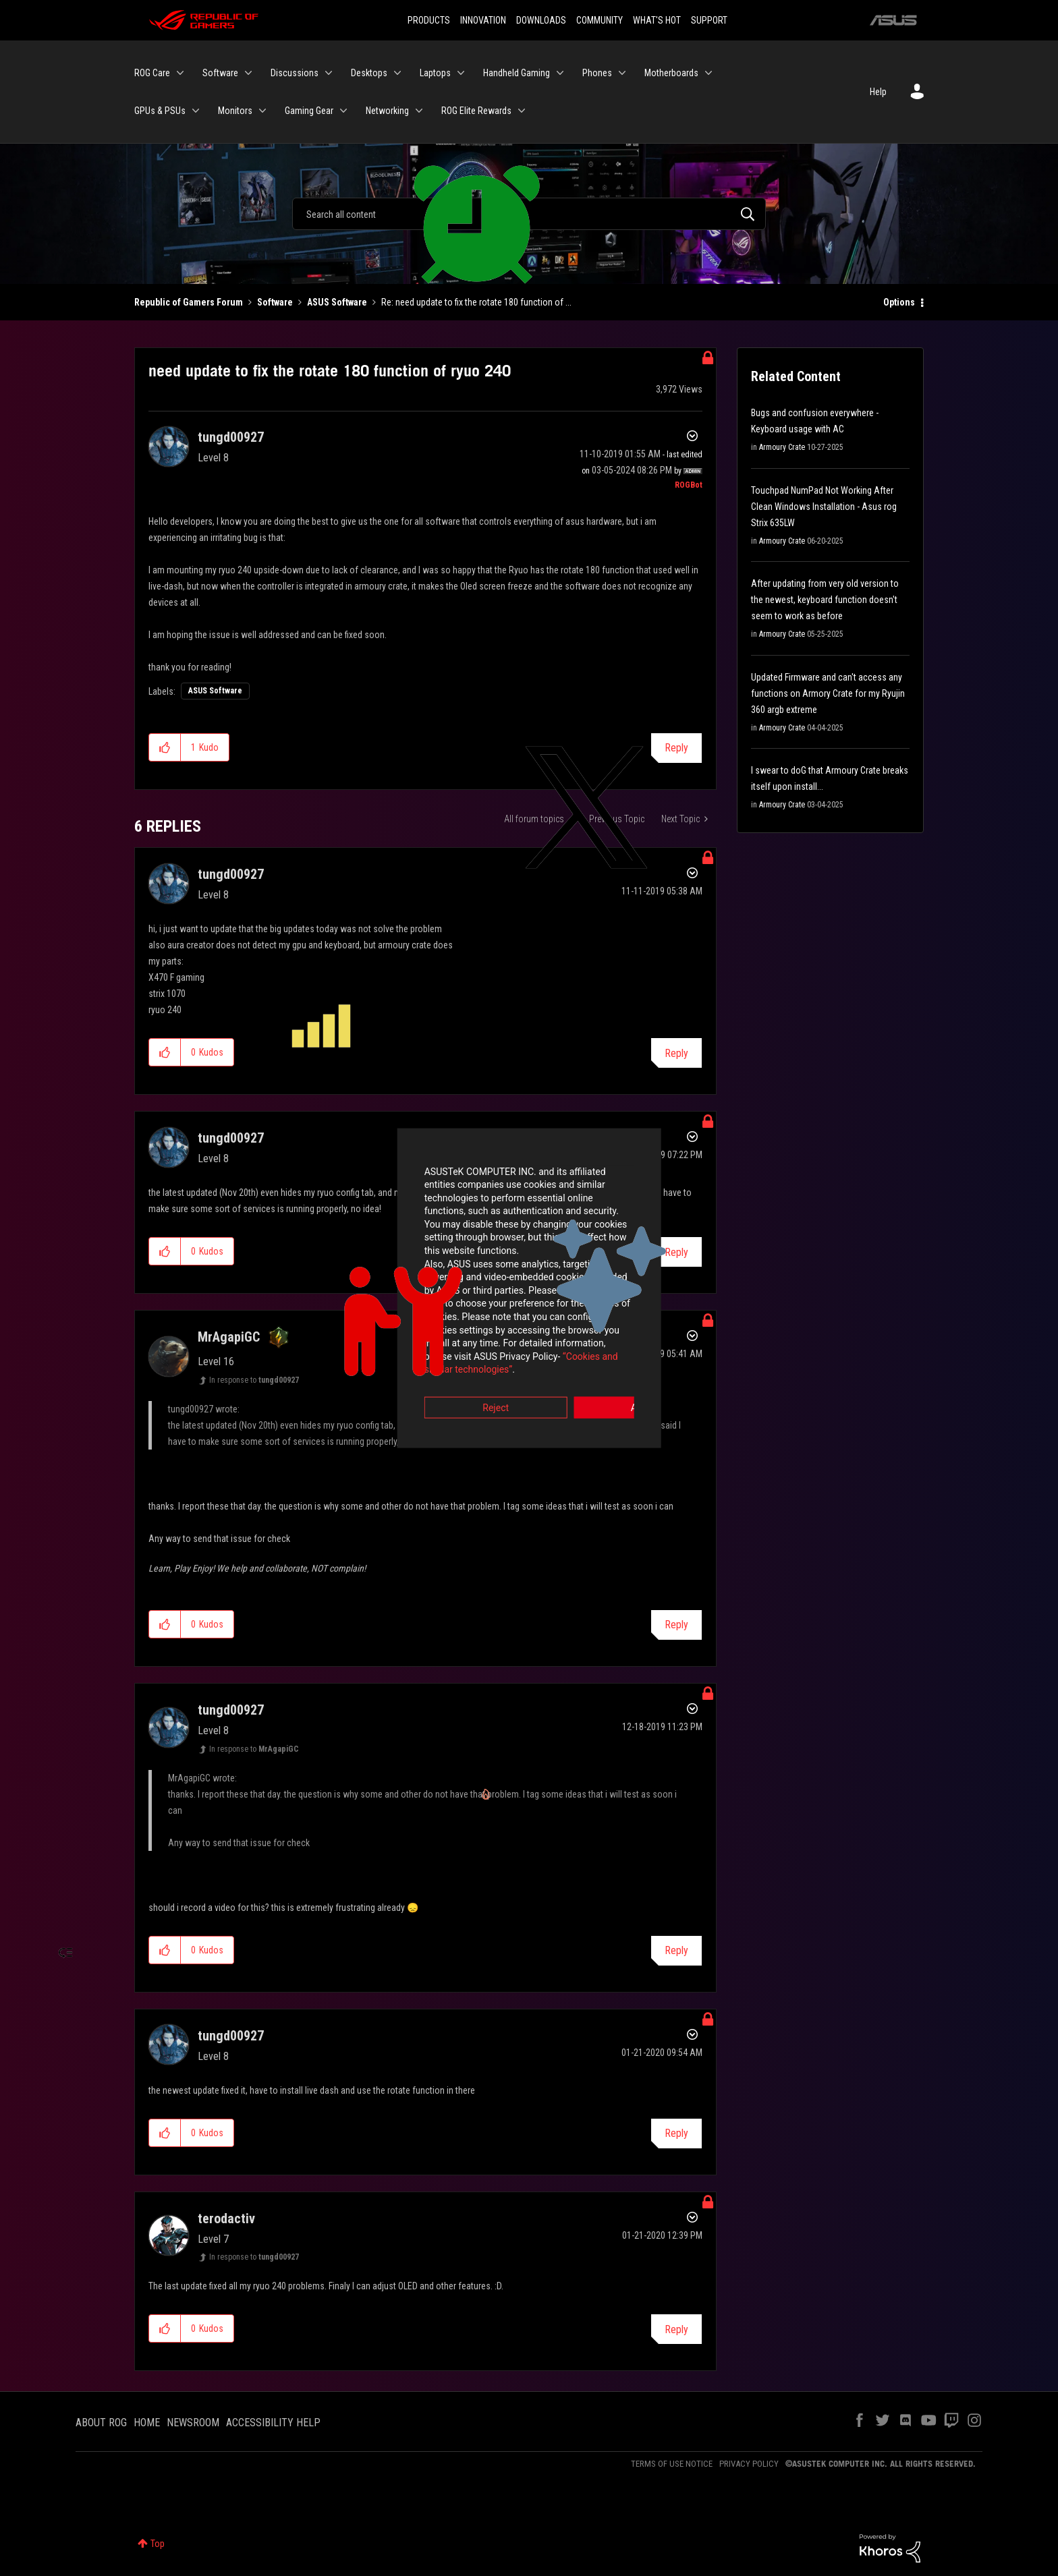 The image size is (1058, 2576). Describe the element at coordinates (609, 1276) in the screenshot. I see `indicates AI-generated or enhanced content` at that location.